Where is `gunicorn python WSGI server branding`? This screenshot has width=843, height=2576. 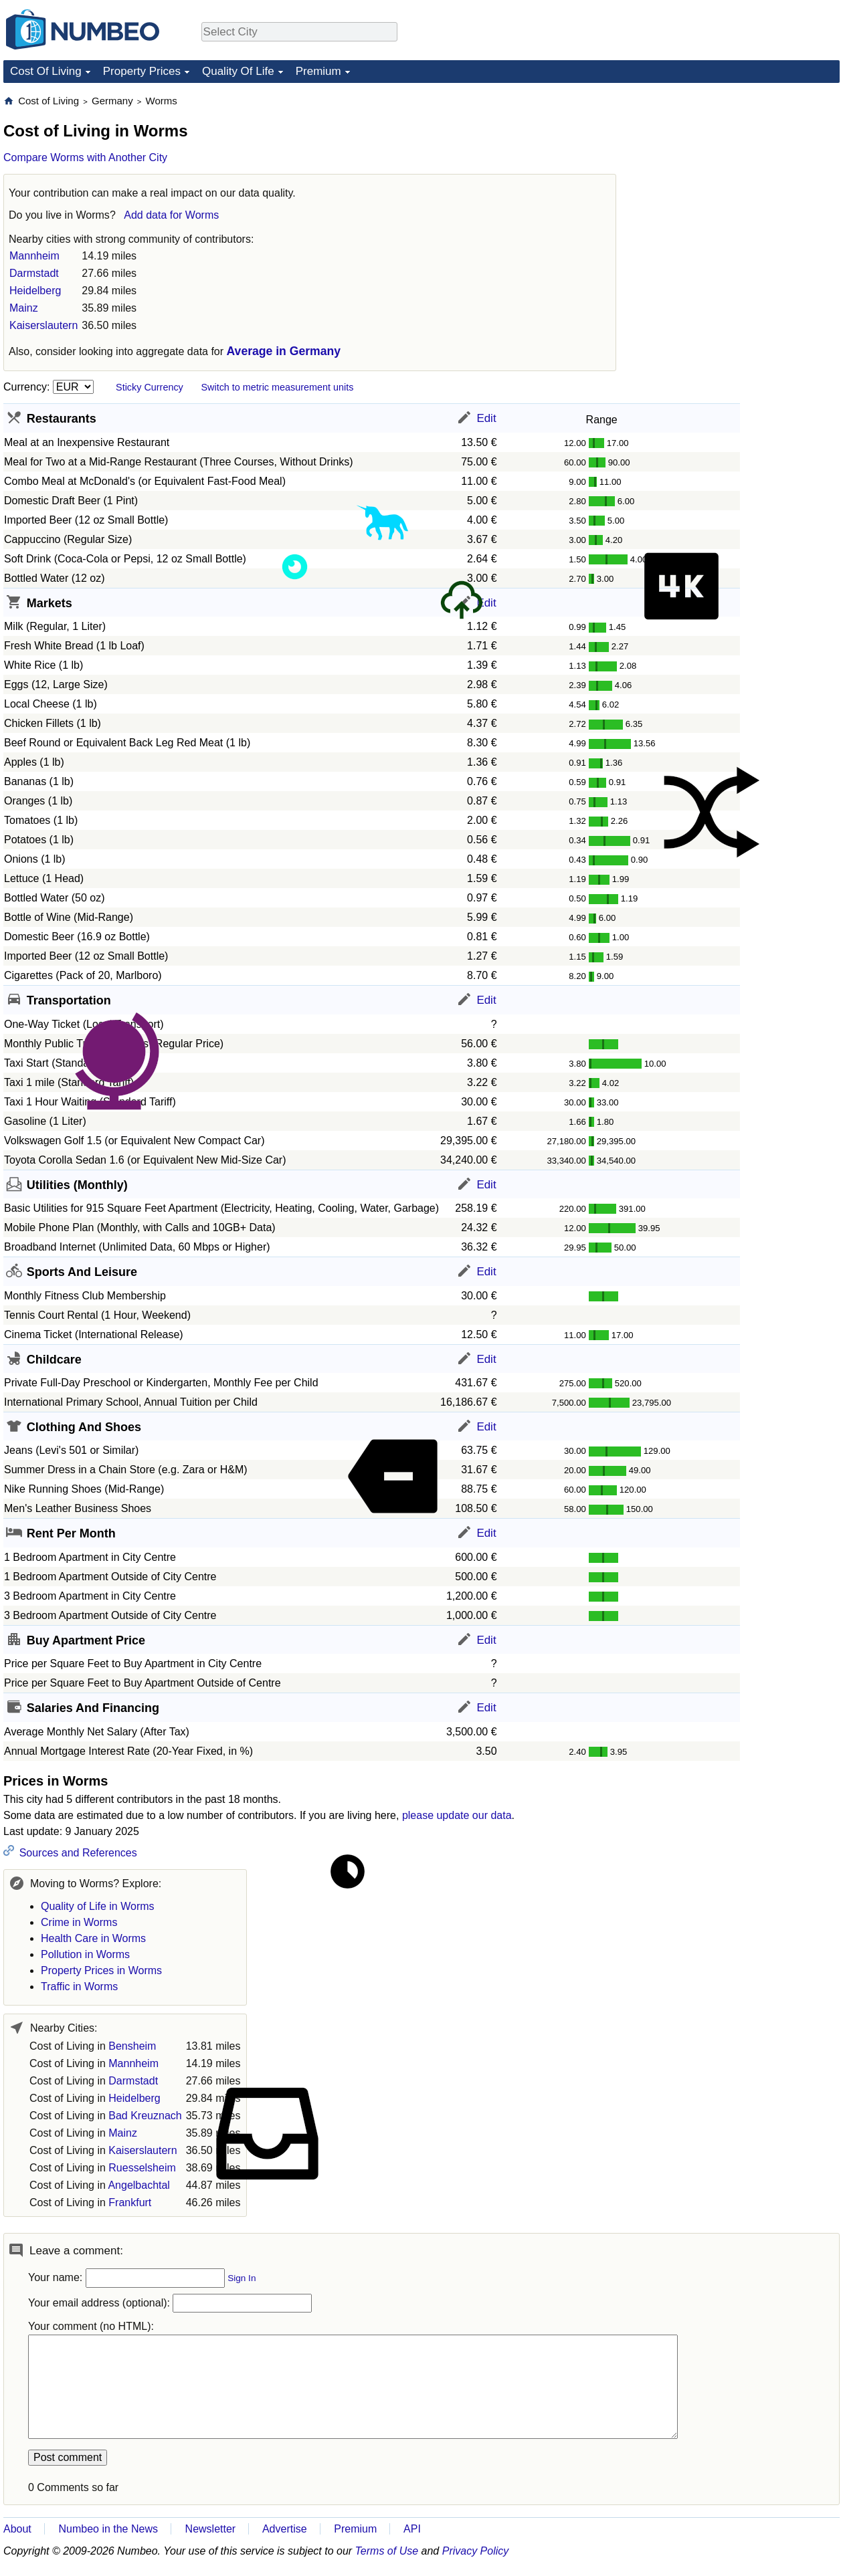
gunicorn python WSGI server branding is located at coordinates (382, 522).